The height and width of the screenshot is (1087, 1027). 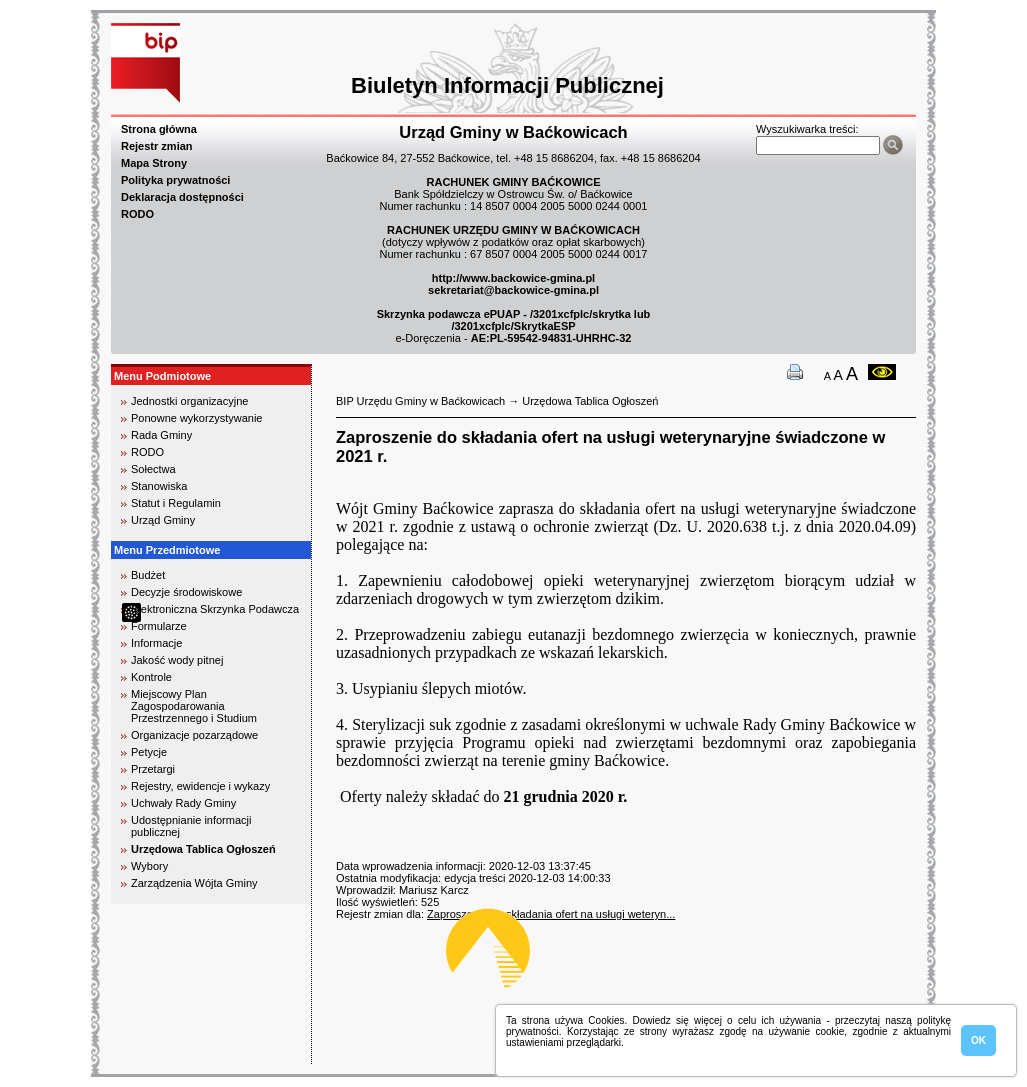 I want to click on open the Photocrowd app, so click(x=131, y=612).